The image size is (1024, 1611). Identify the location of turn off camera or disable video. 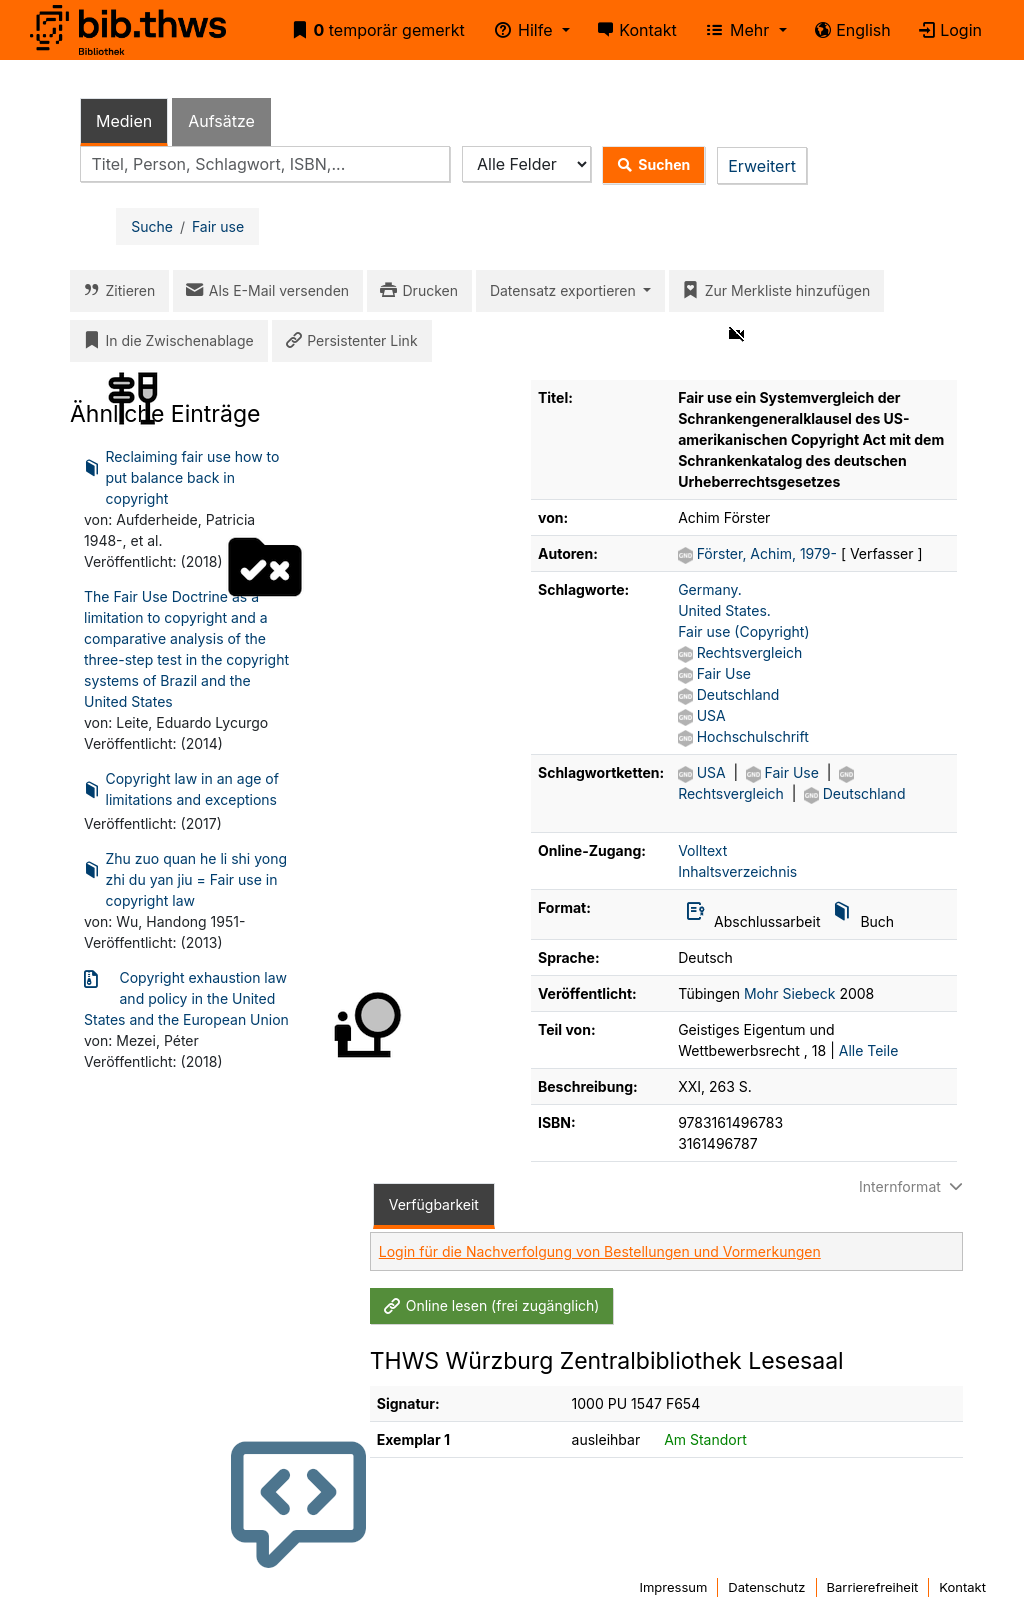
(736, 334).